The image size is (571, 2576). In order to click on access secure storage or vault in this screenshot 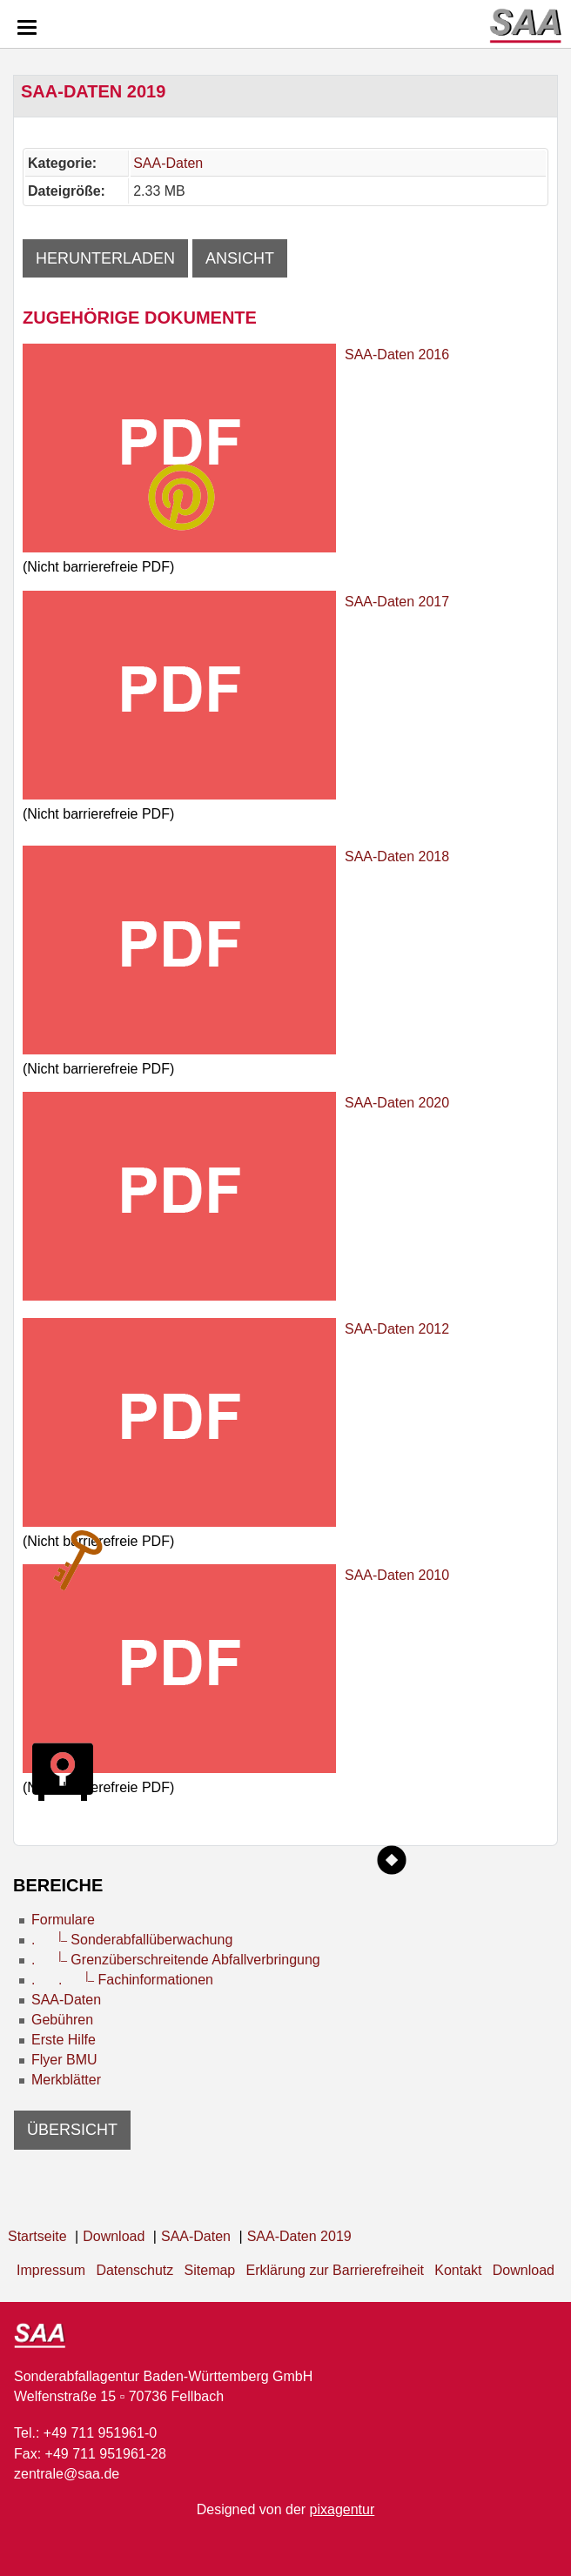, I will do `click(63, 1770)`.